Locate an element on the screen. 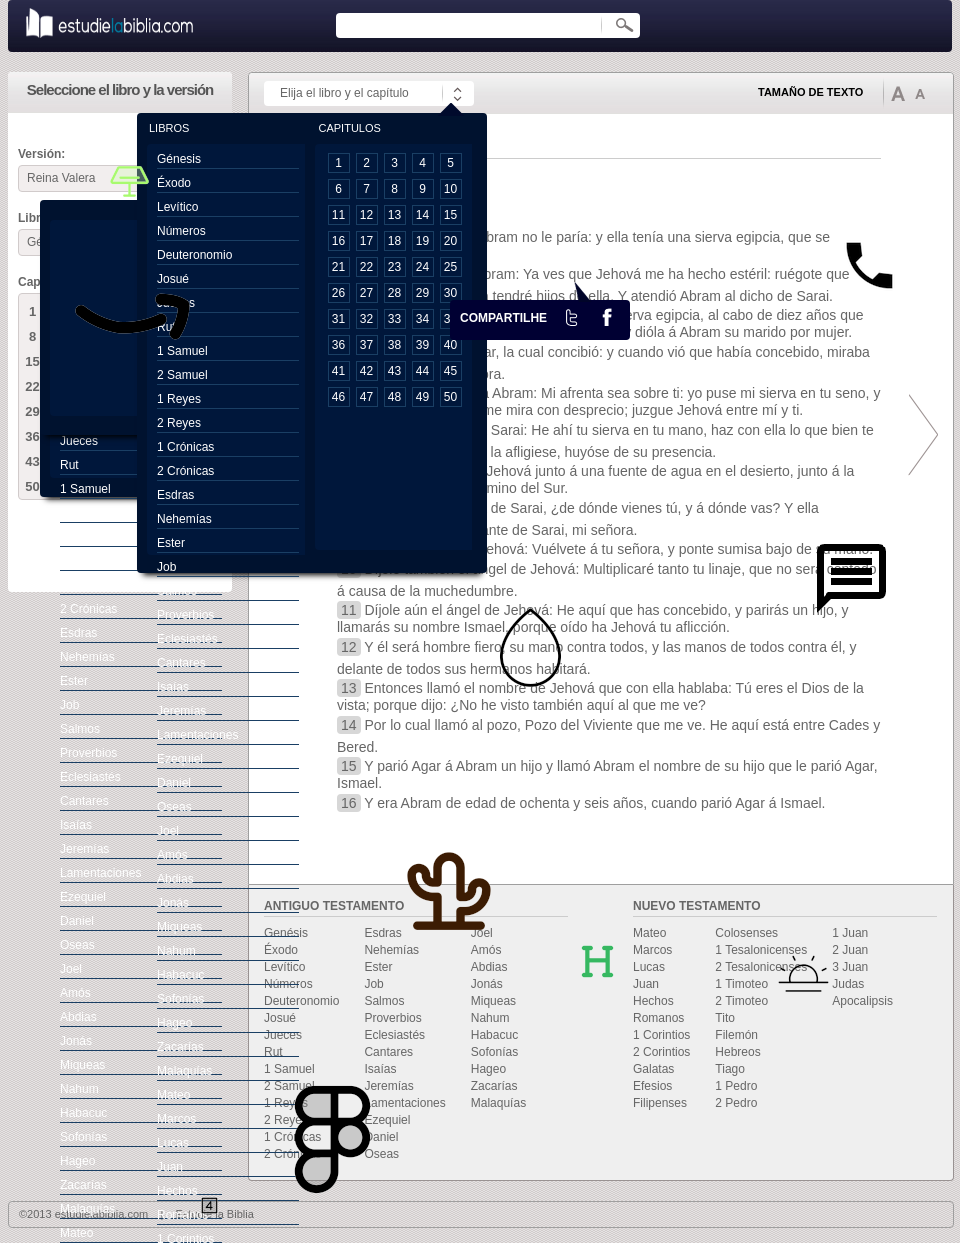  indicates water or liquid content is located at coordinates (530, 650).